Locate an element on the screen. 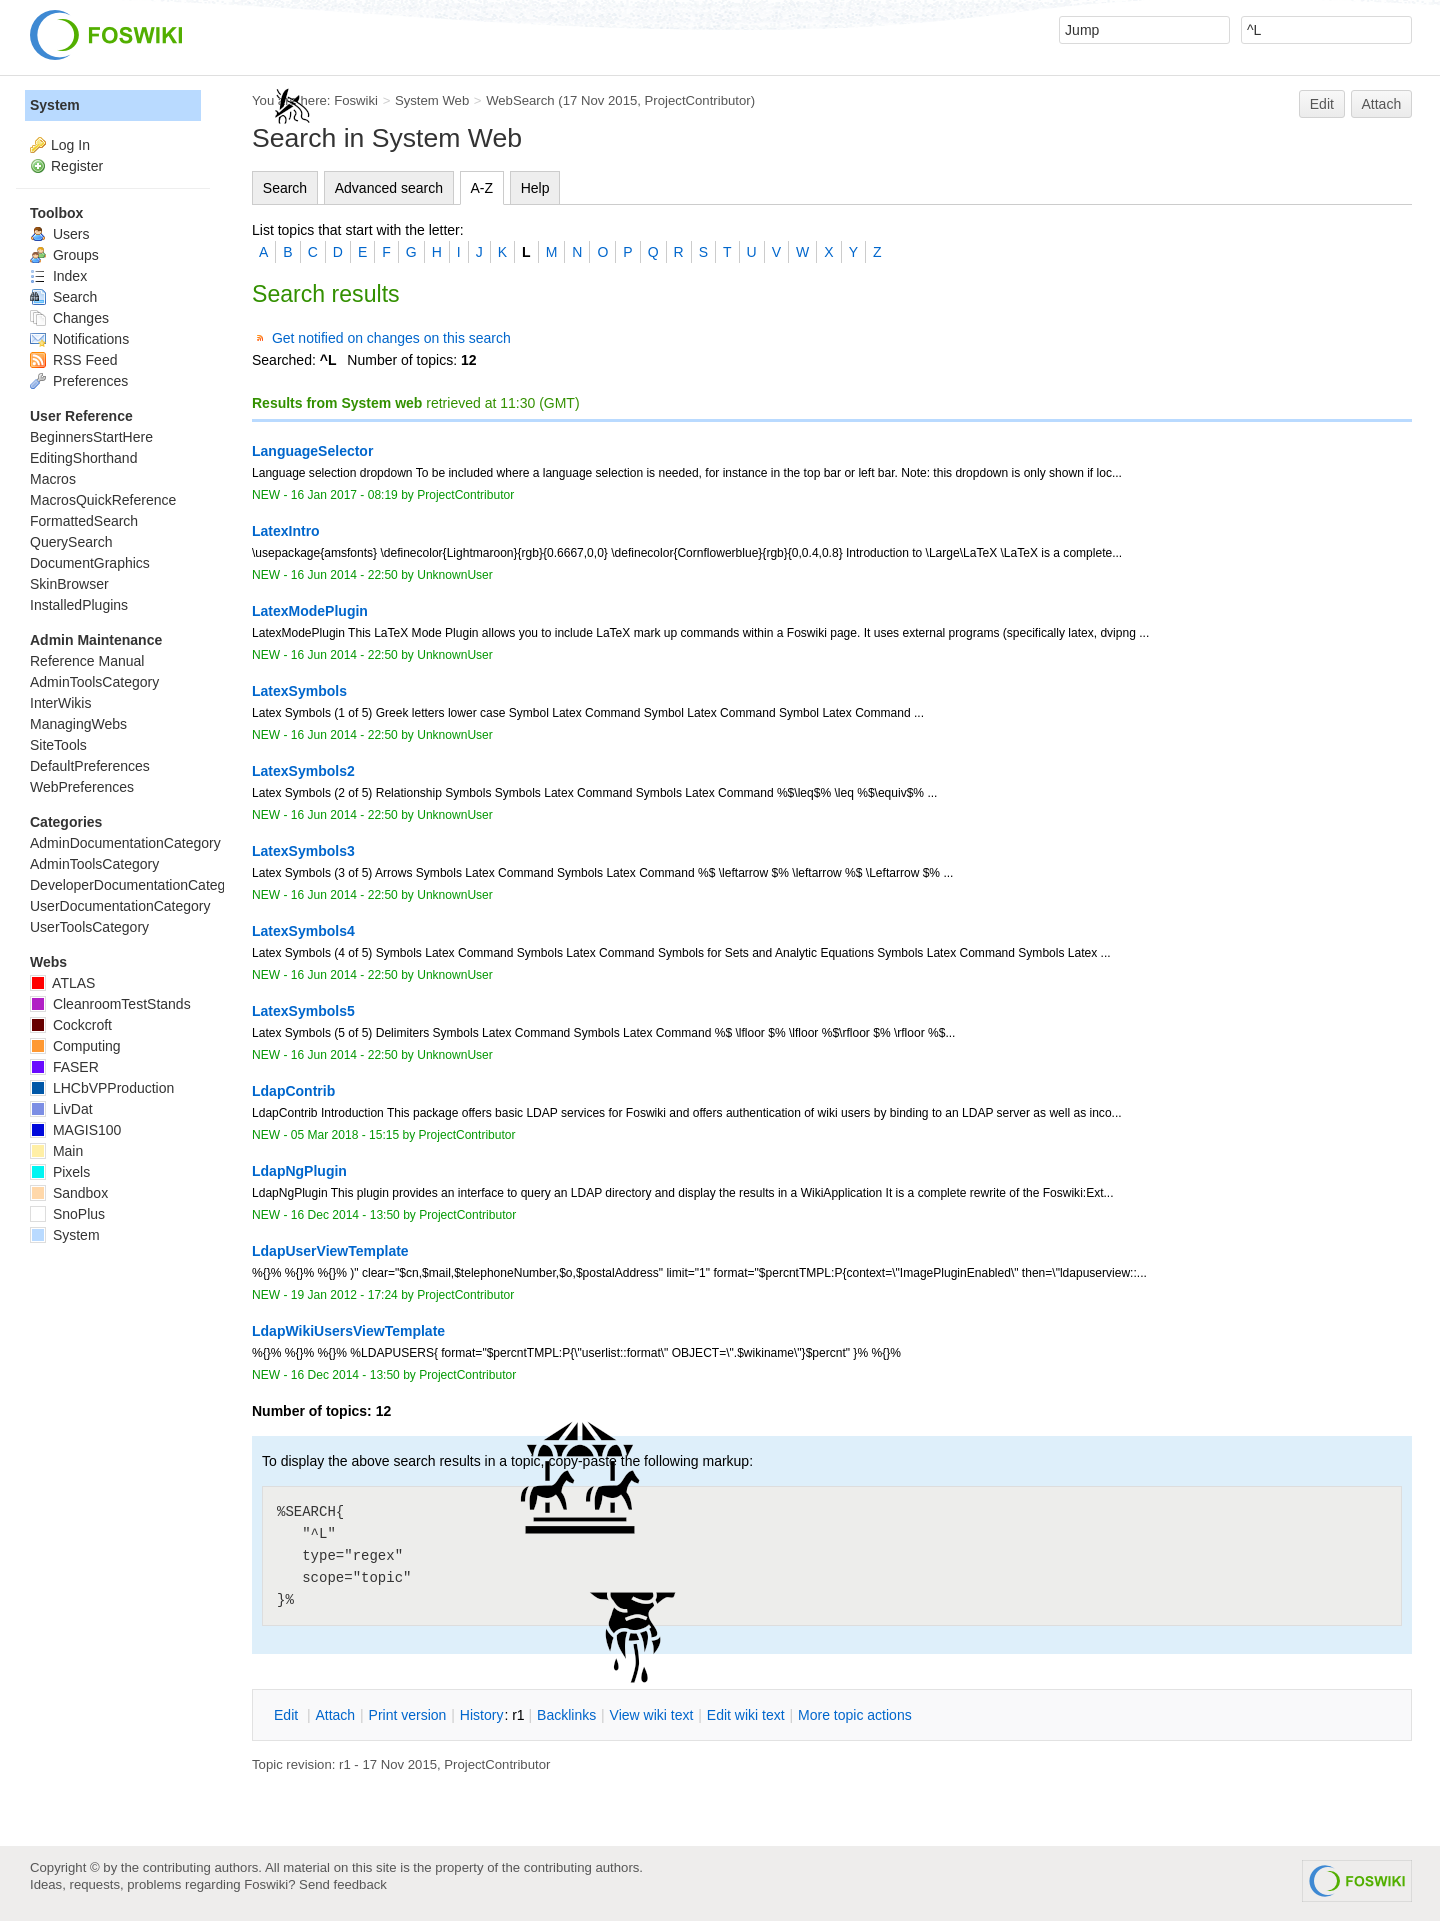 This screenshot has height=1921, width=1440. cut or trim hair is located at coordinates (293, 106).